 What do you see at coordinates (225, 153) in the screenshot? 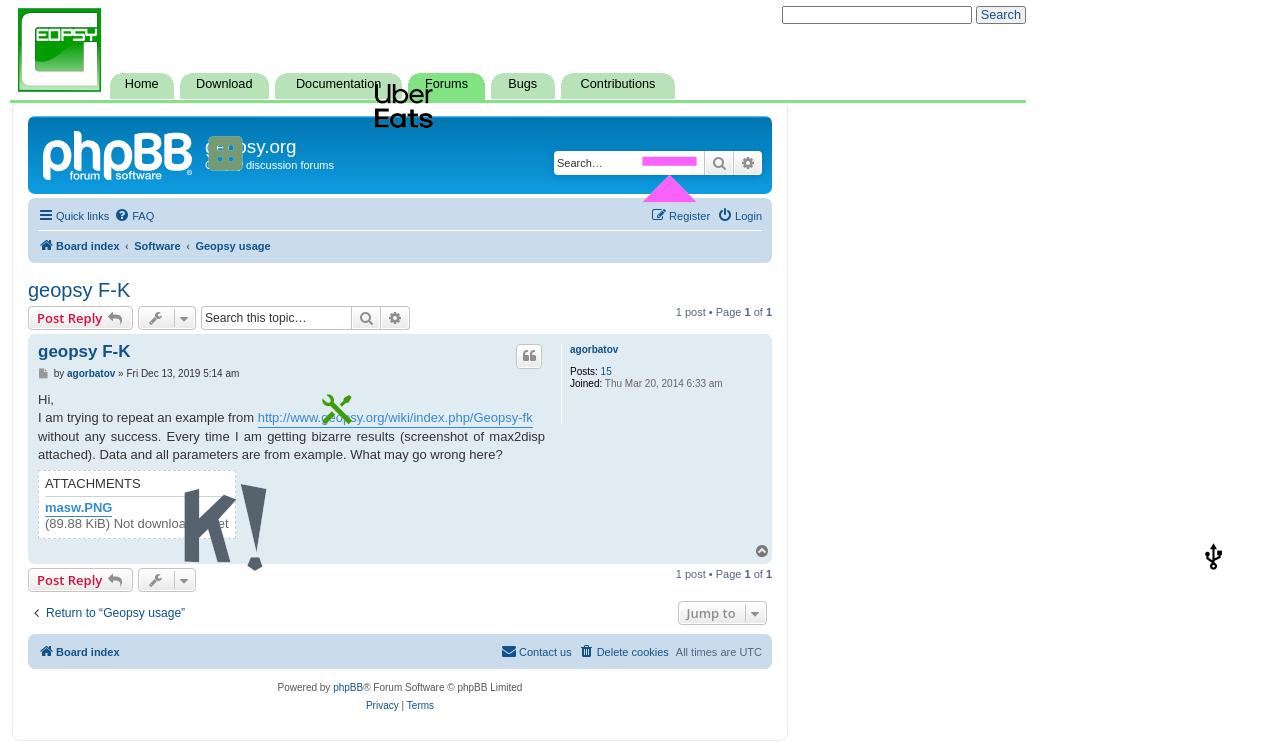
I see `roll the dice or randomize` at bounding box center [225, 153].